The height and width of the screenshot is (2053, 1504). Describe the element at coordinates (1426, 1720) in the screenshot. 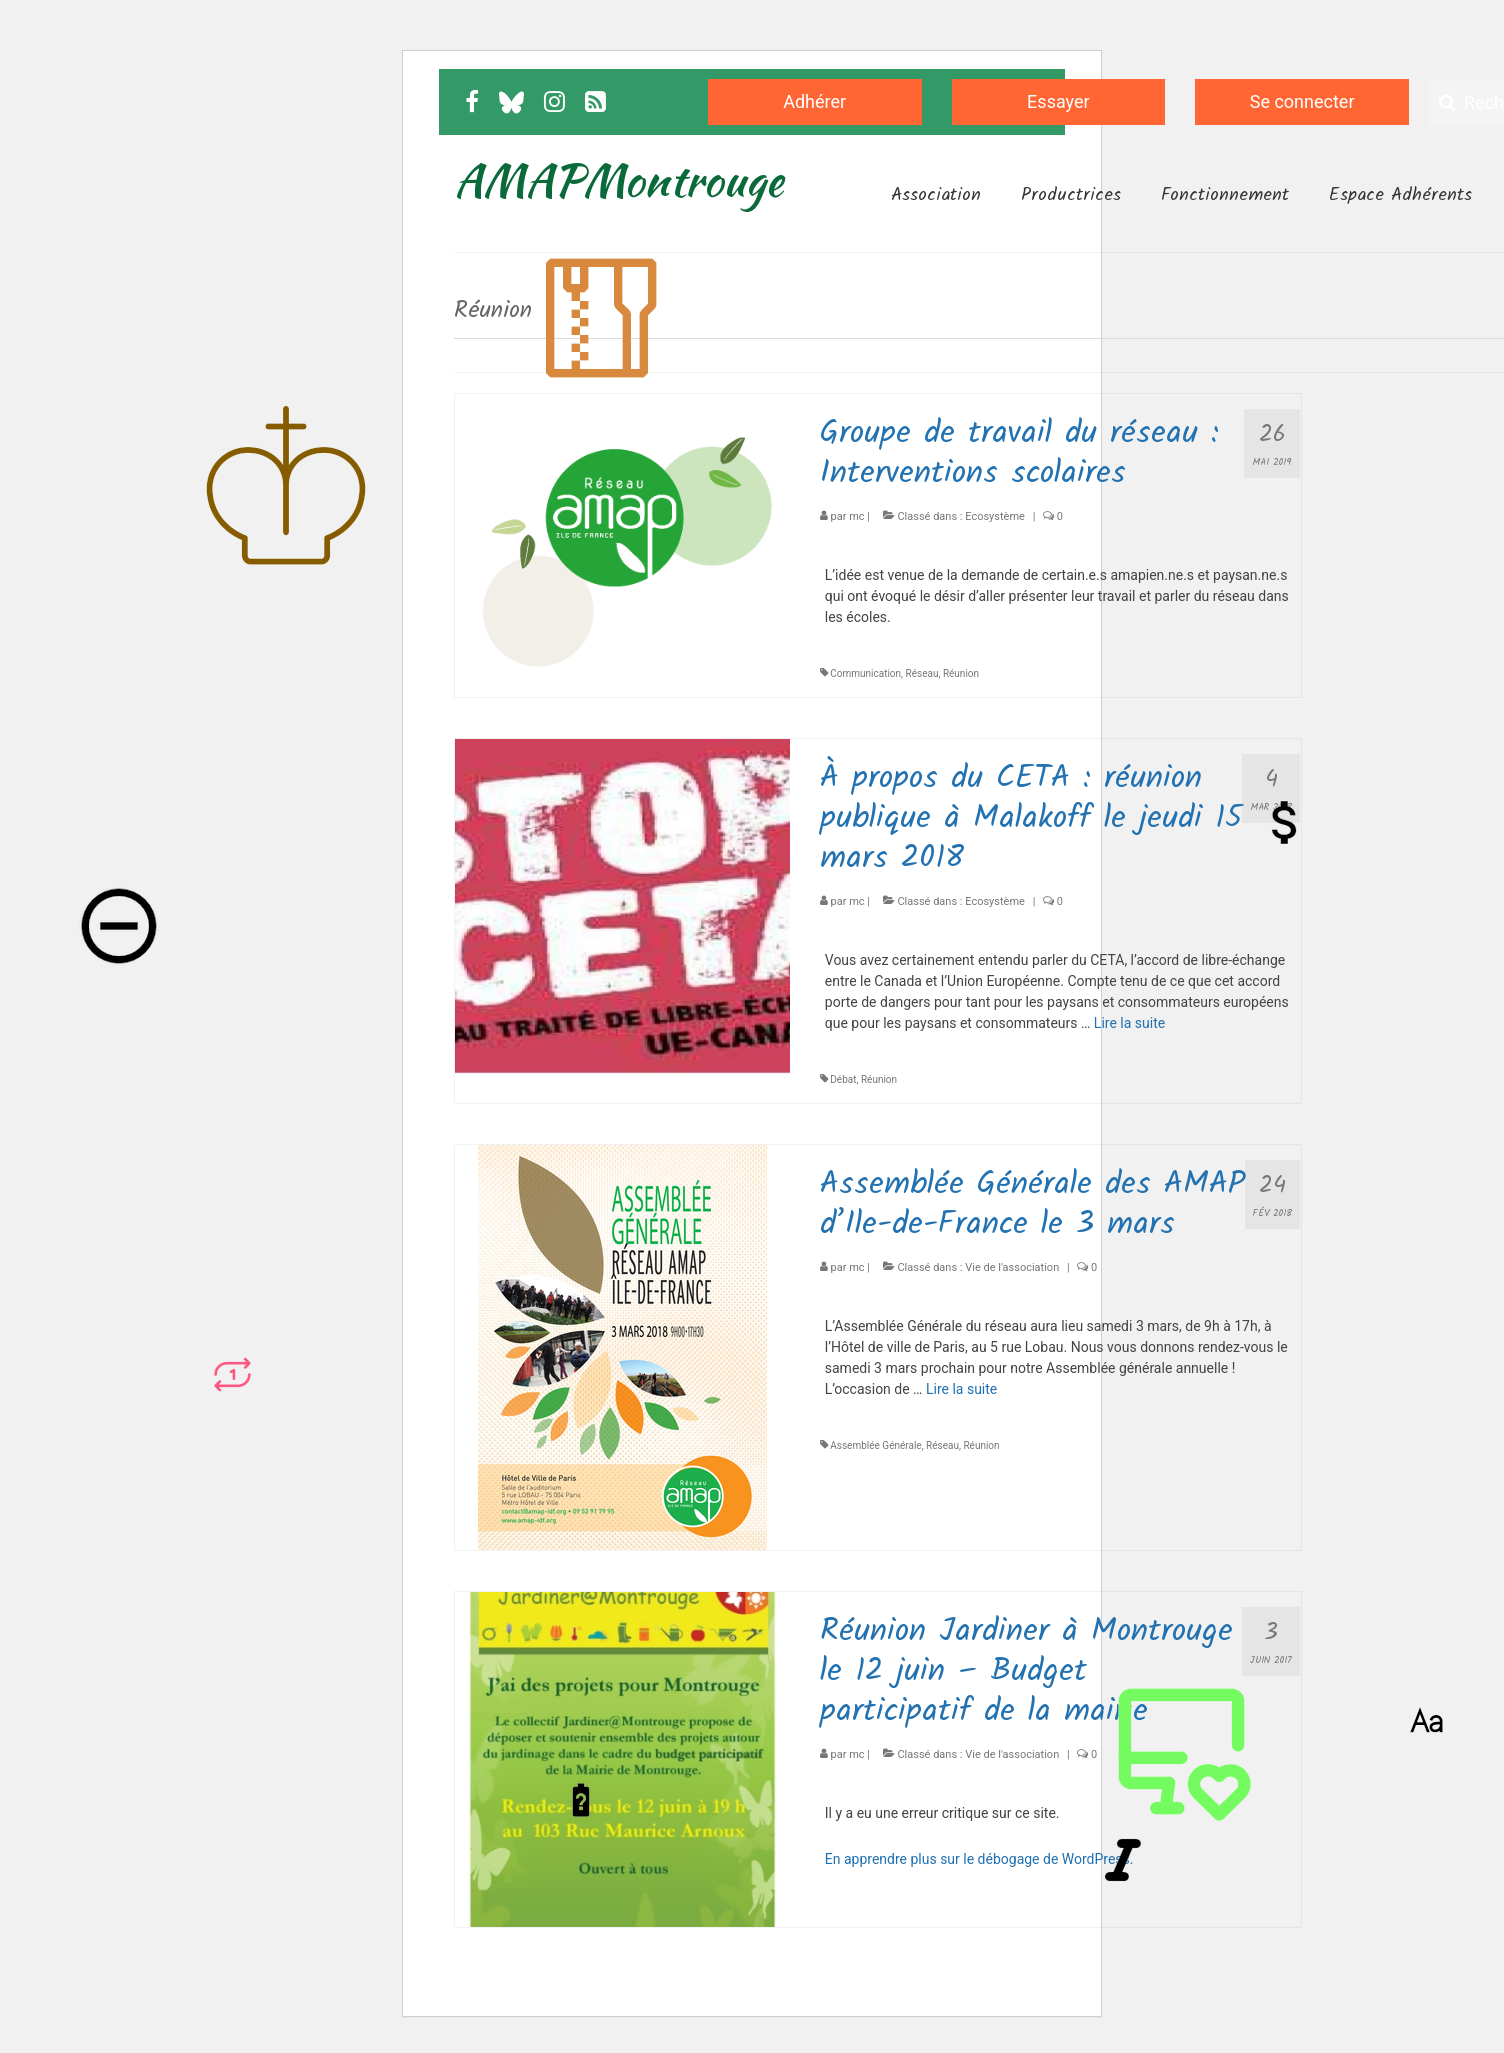

I see `change font or text settings` at that location.